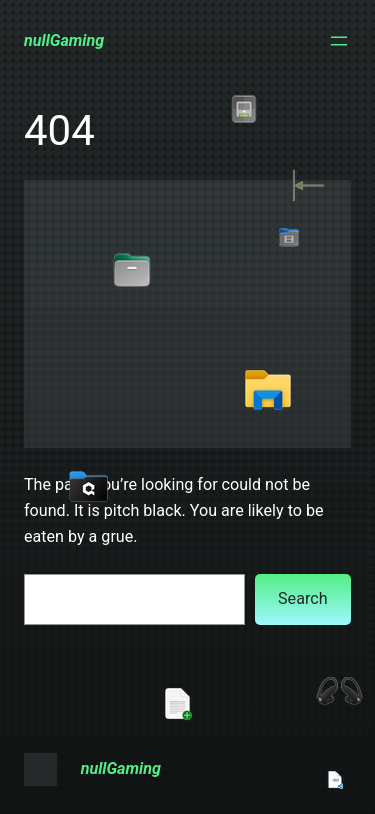 The image size is (375, 814). What do you see at coordinates (308, 185) in the screenshot?
I see `go to the first item in a list or sequence` at bounding box center [308, 185].